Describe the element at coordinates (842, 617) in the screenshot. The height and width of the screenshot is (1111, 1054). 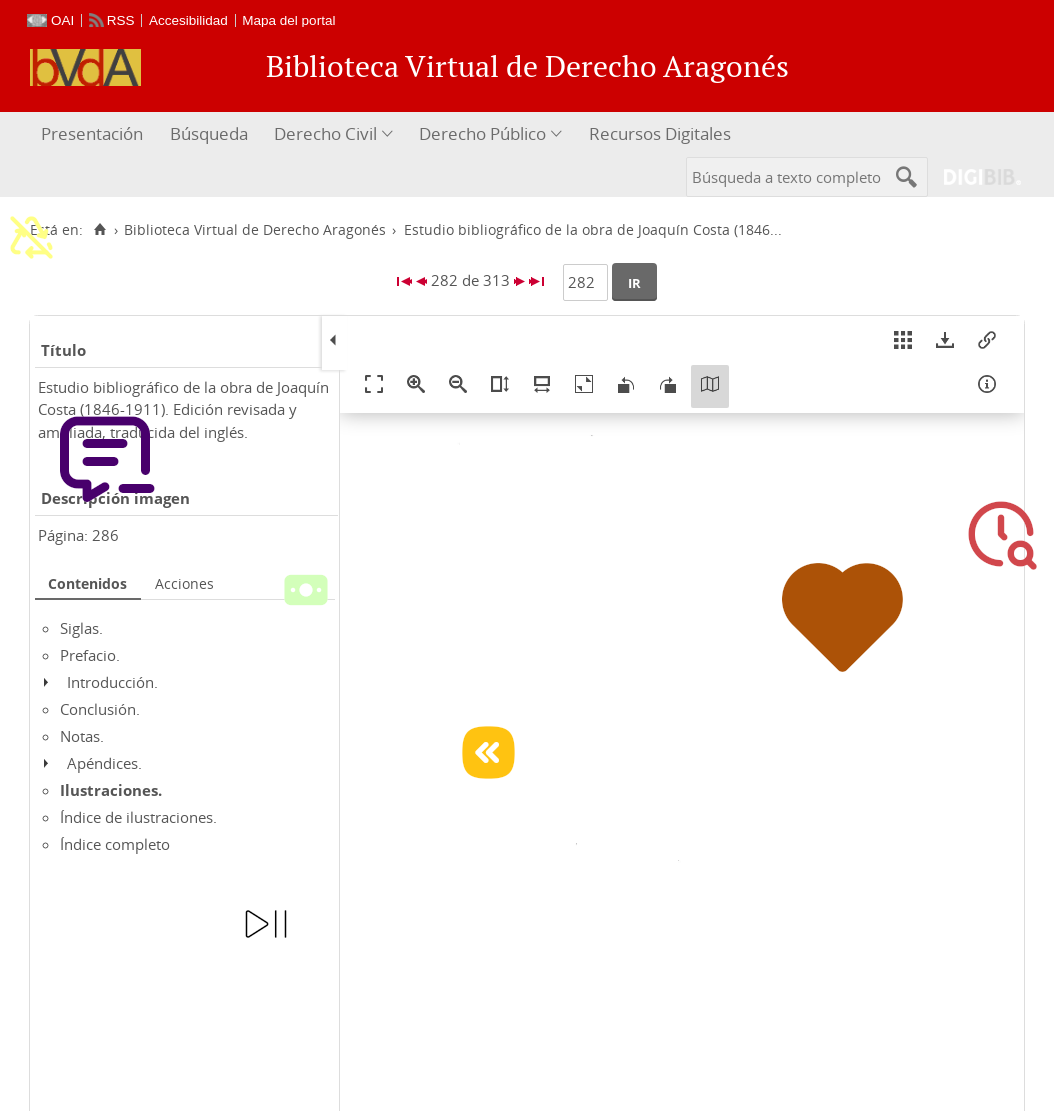
I see `add to favorites` at that location.